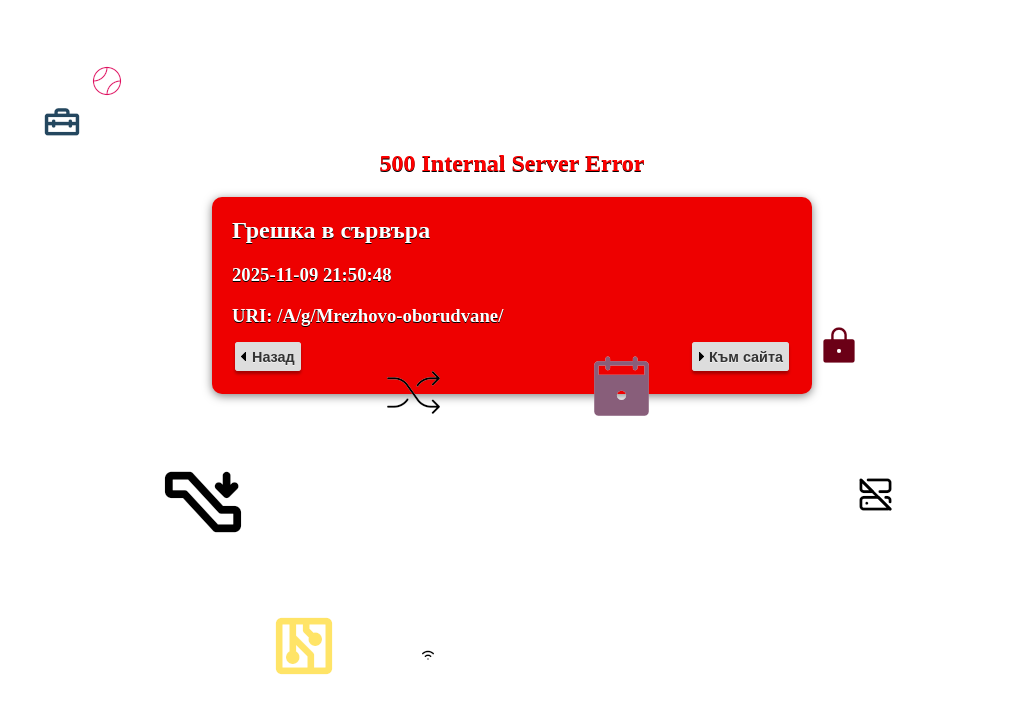 The image size is (1024, 720). Describe the element at coordinates (412, 392) in the screenshot. I see `shuffle playlist or queue order` at that location.